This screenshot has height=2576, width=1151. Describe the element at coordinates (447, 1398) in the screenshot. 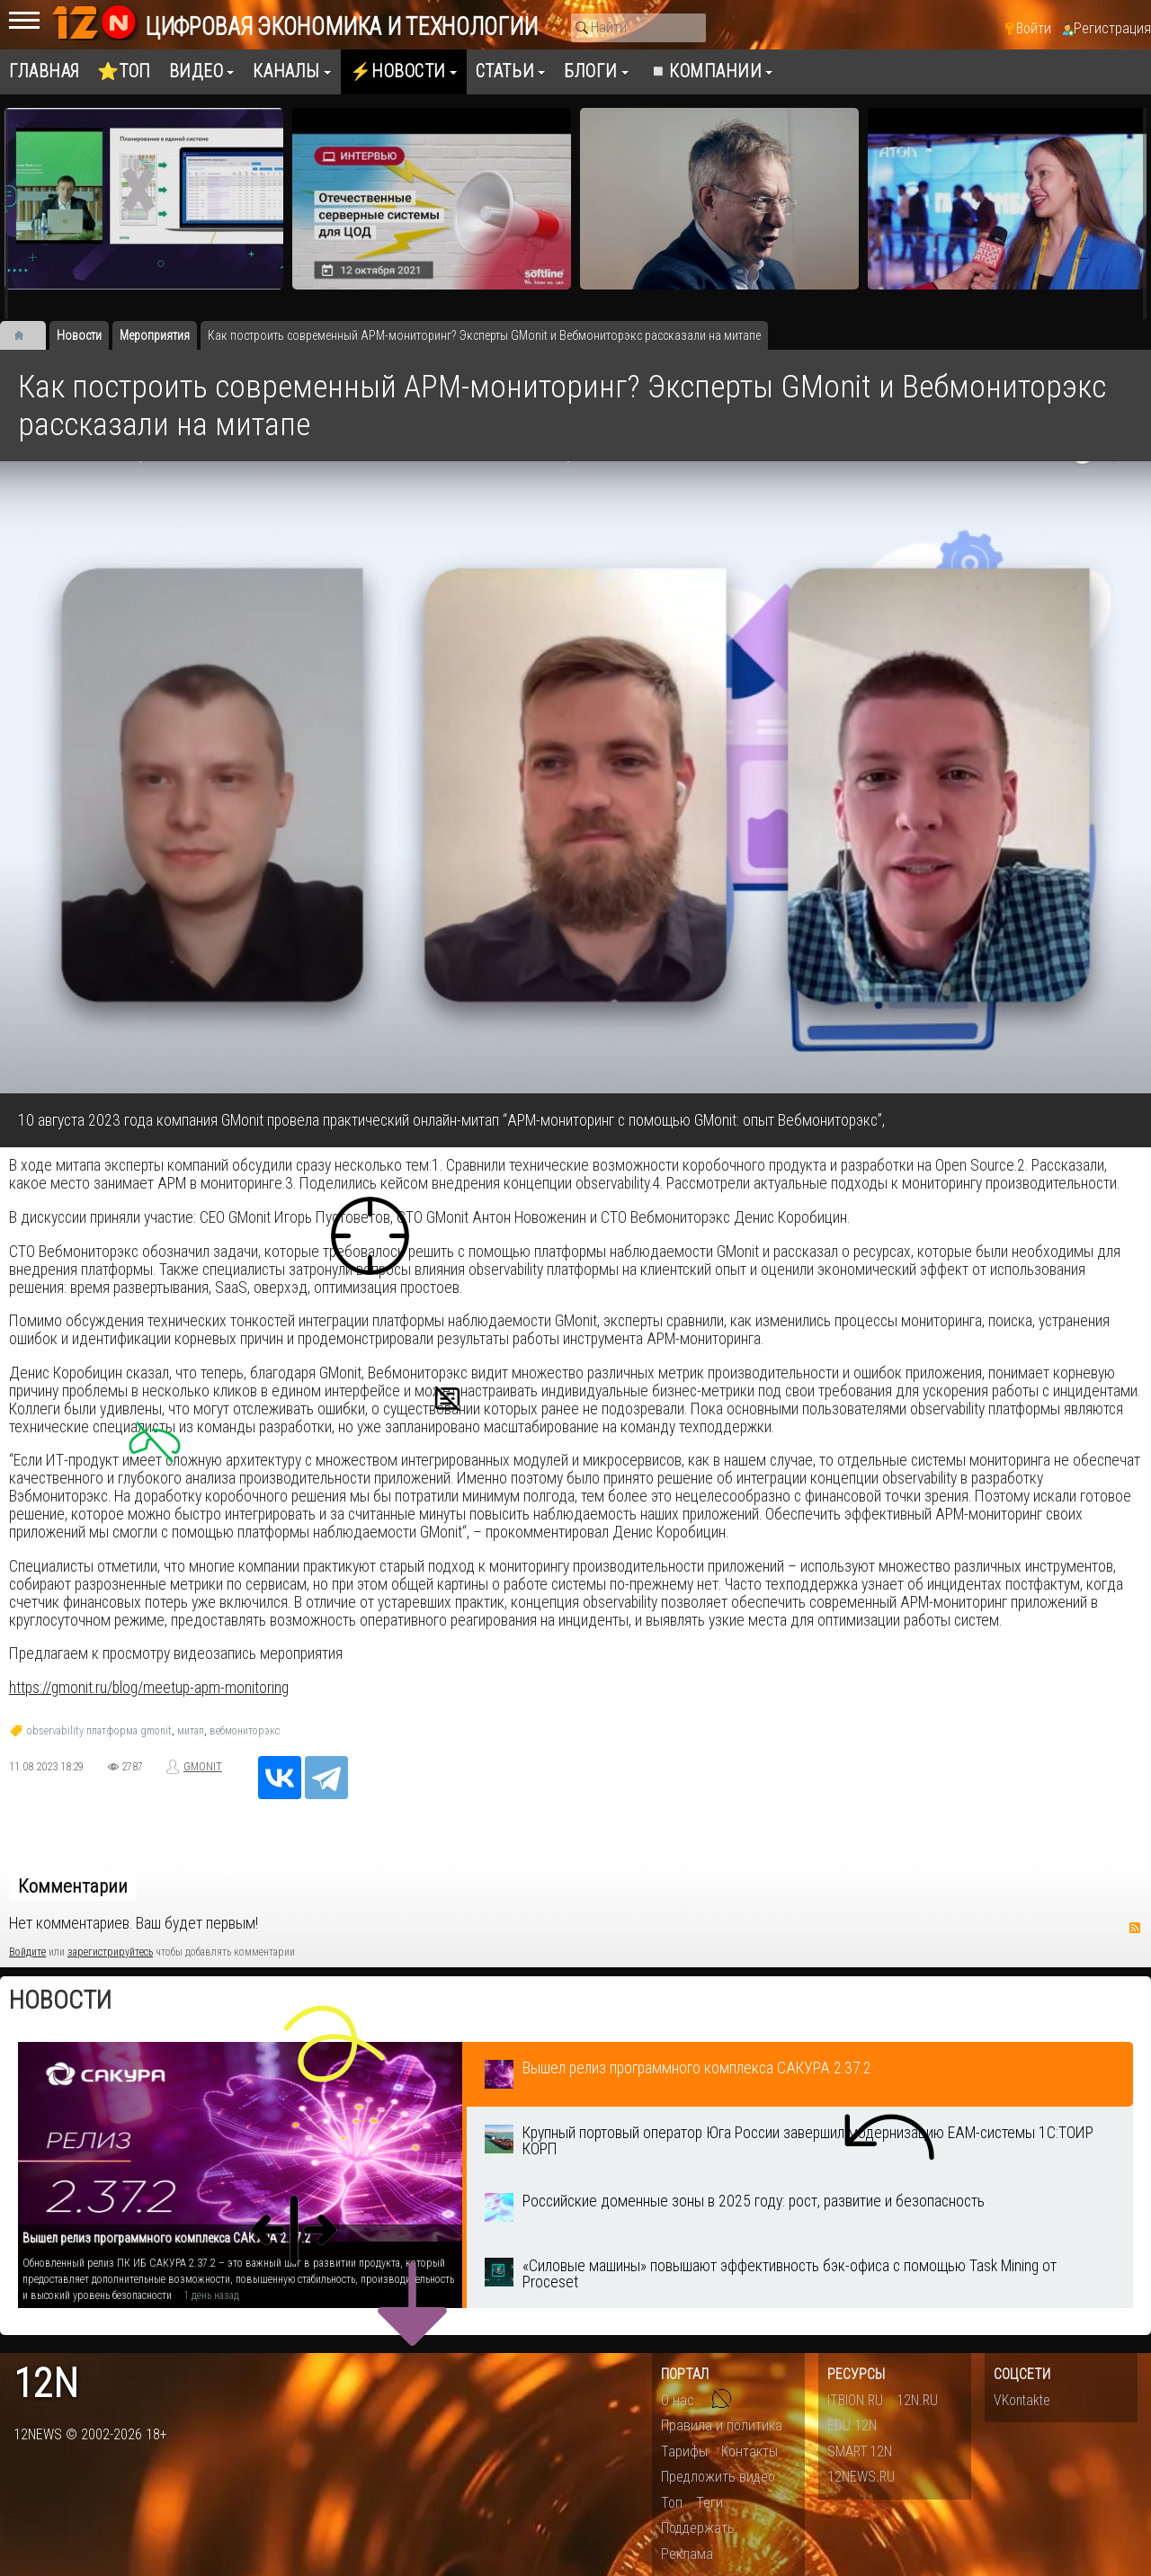

I see `article or document unavailable` at that location.